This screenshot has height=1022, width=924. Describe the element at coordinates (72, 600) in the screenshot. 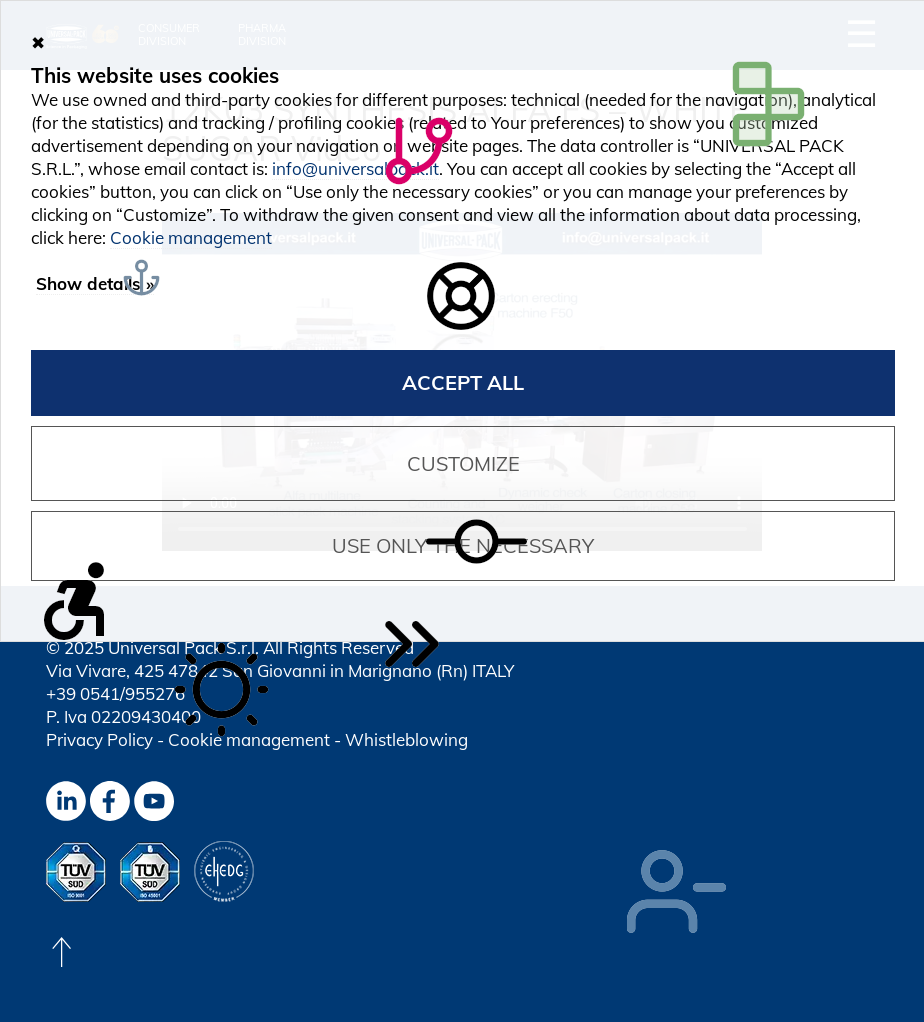

I see `indicates wheelchair accessibility available` at that location.